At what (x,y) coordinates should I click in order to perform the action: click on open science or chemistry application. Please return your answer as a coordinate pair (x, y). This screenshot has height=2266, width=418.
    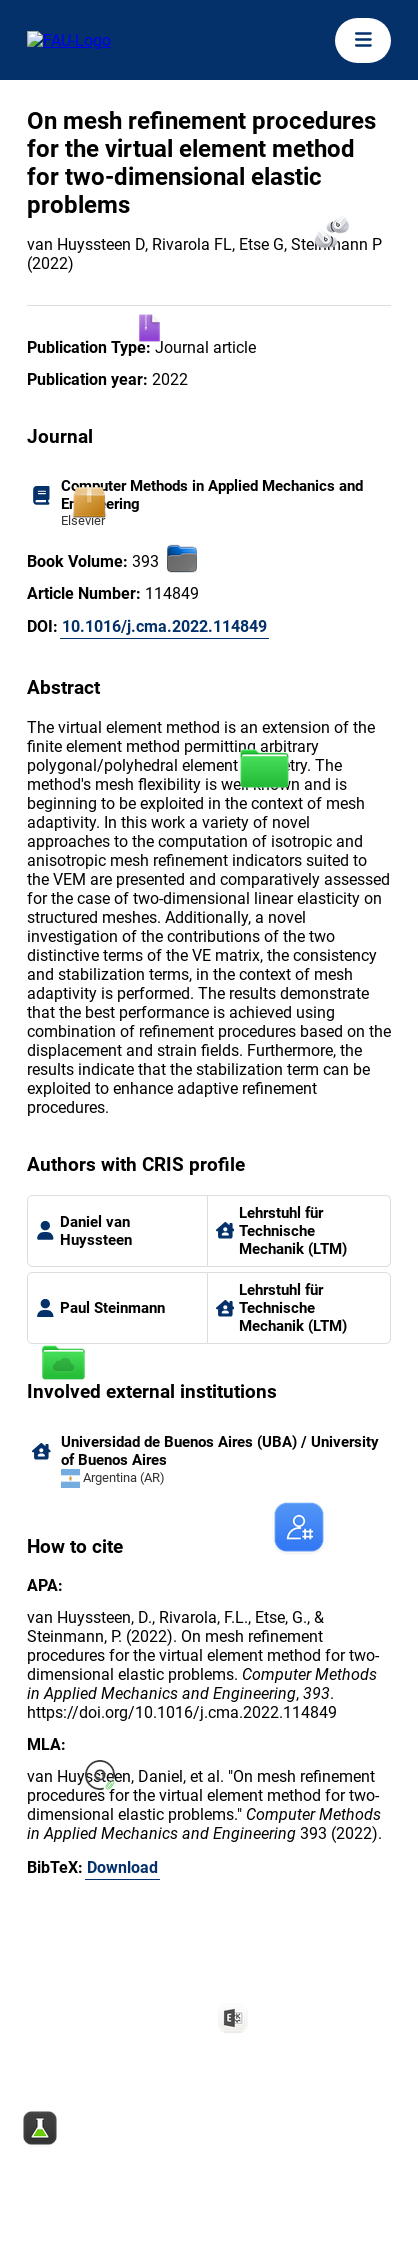
    Looking at the image, I should click on (40, 2128).